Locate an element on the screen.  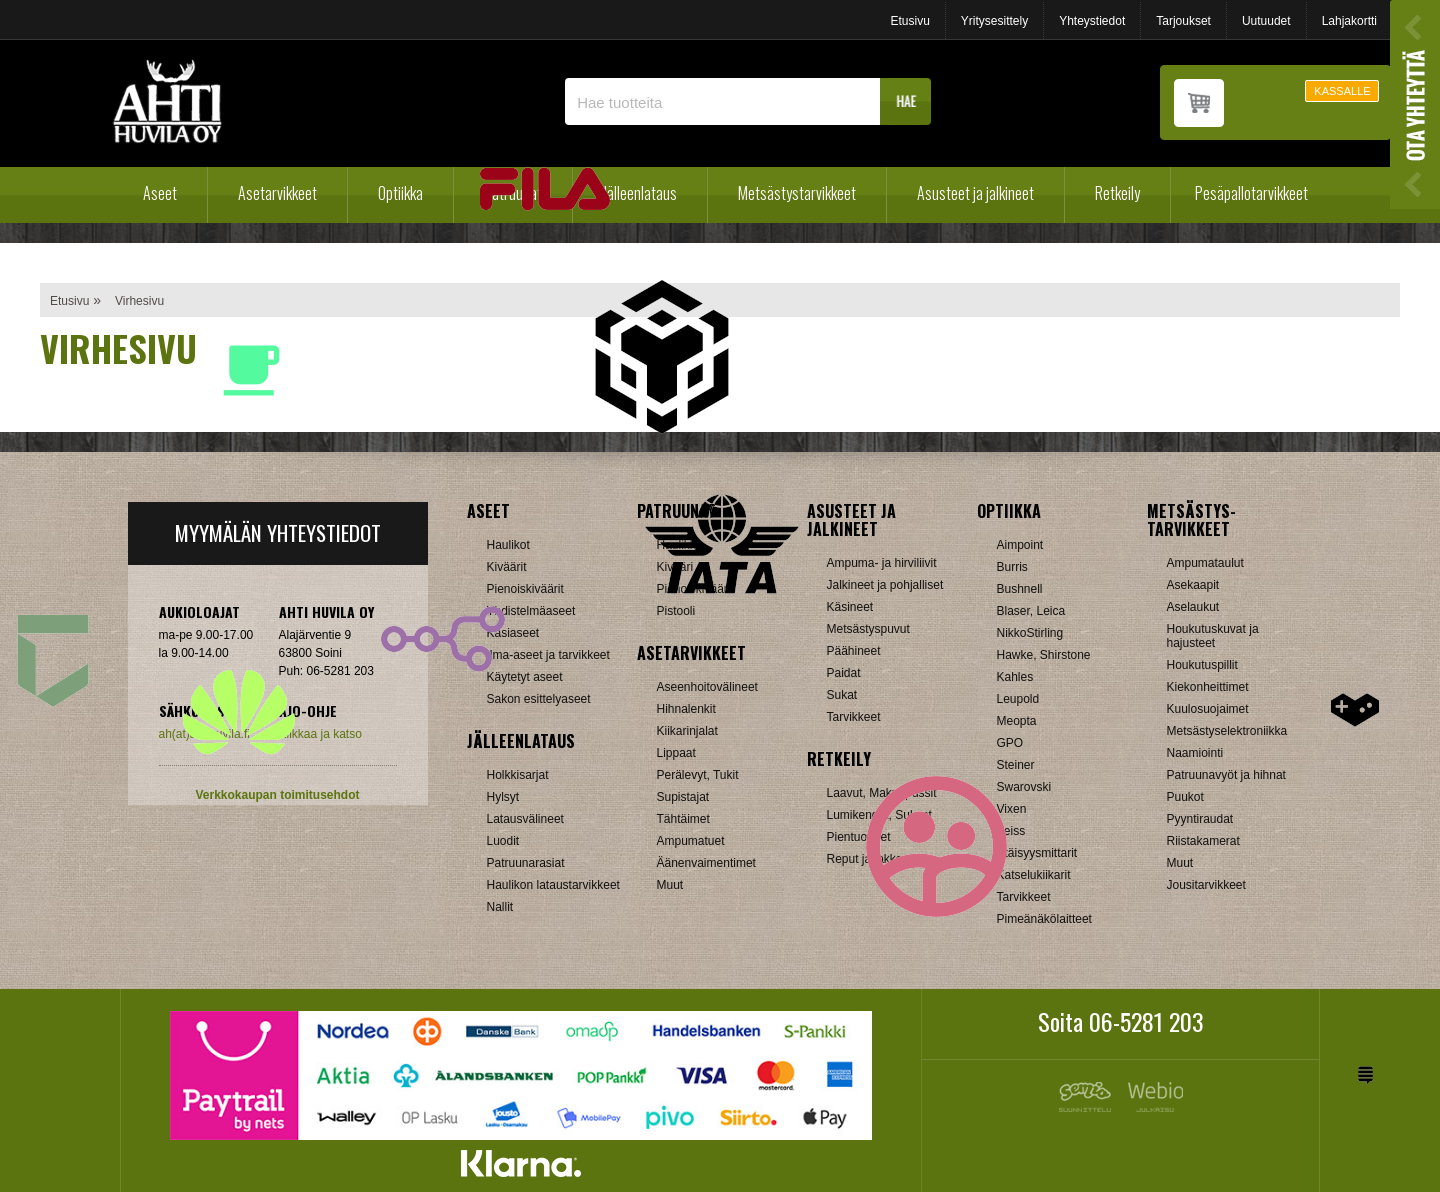
open n8n workflow automation platform is located at coordinates (443, 639).